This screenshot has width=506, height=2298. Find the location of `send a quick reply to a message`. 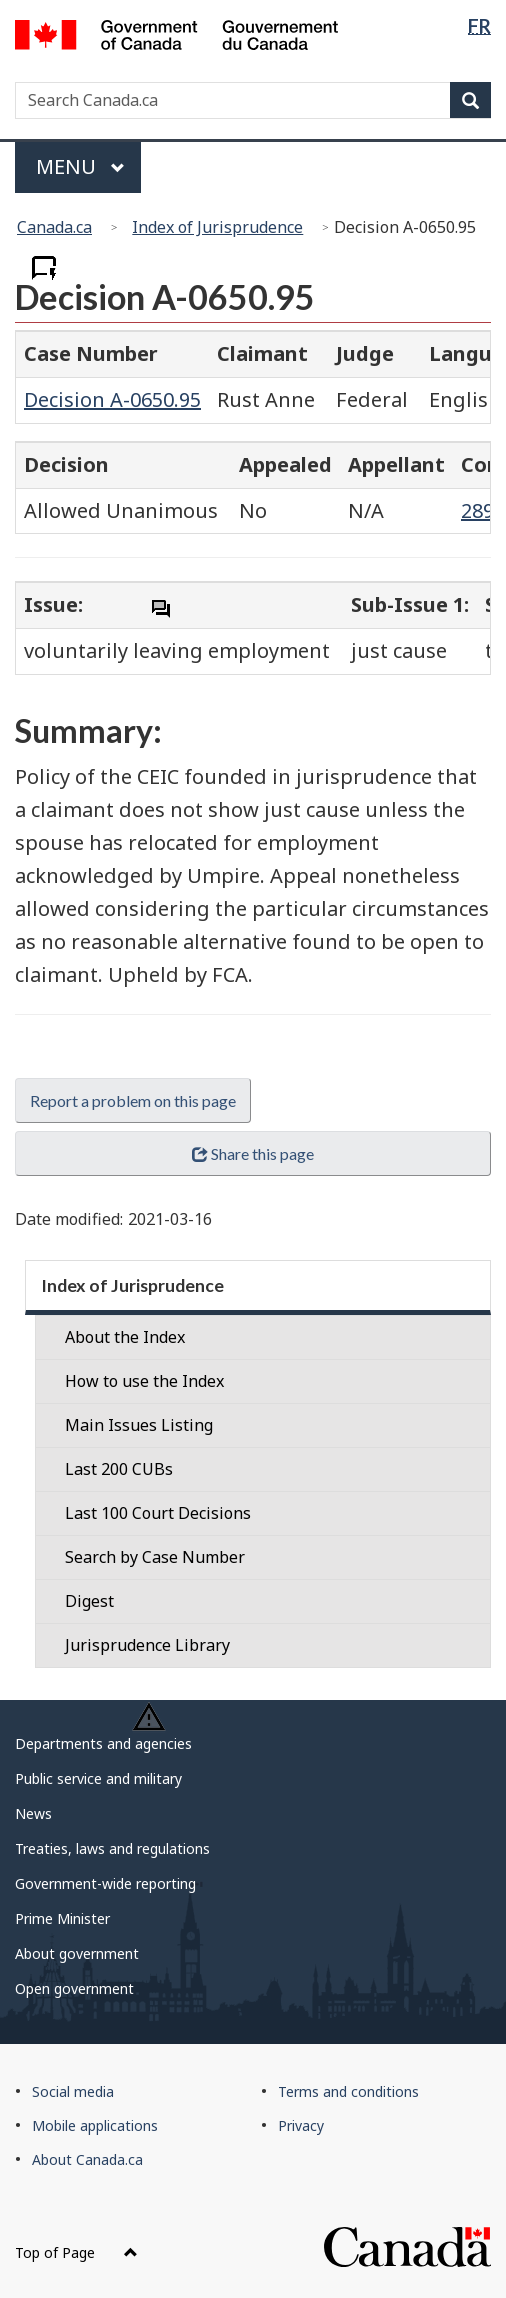

send a quick reply to a message is located at coordinates (44, 268).